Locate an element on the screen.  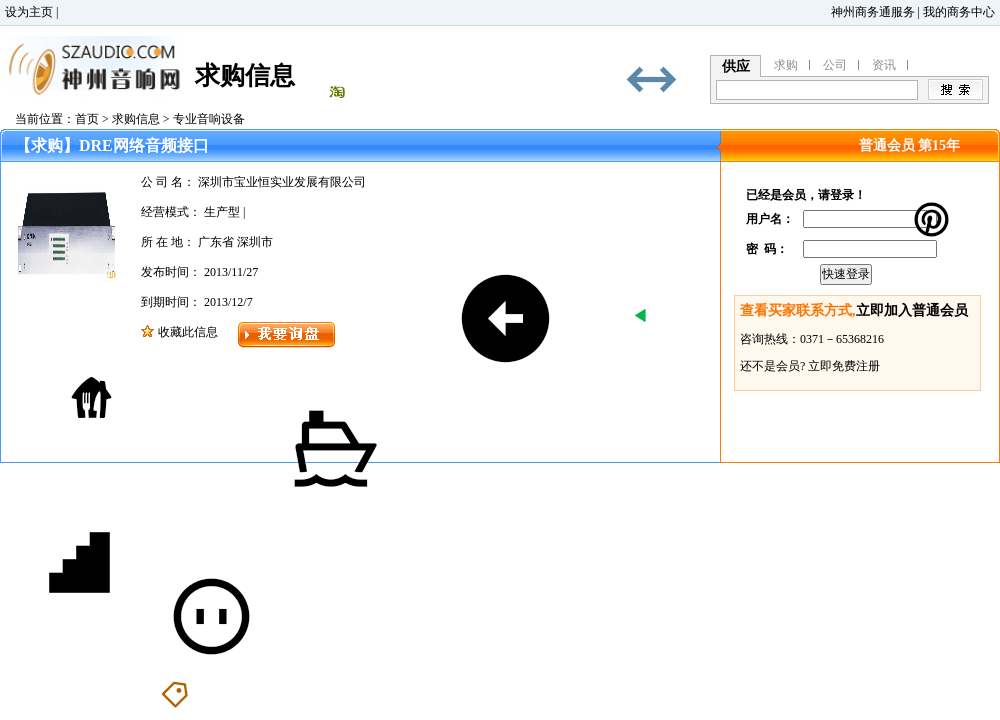
go back to the previous screen is located at coordinates (505, 318).